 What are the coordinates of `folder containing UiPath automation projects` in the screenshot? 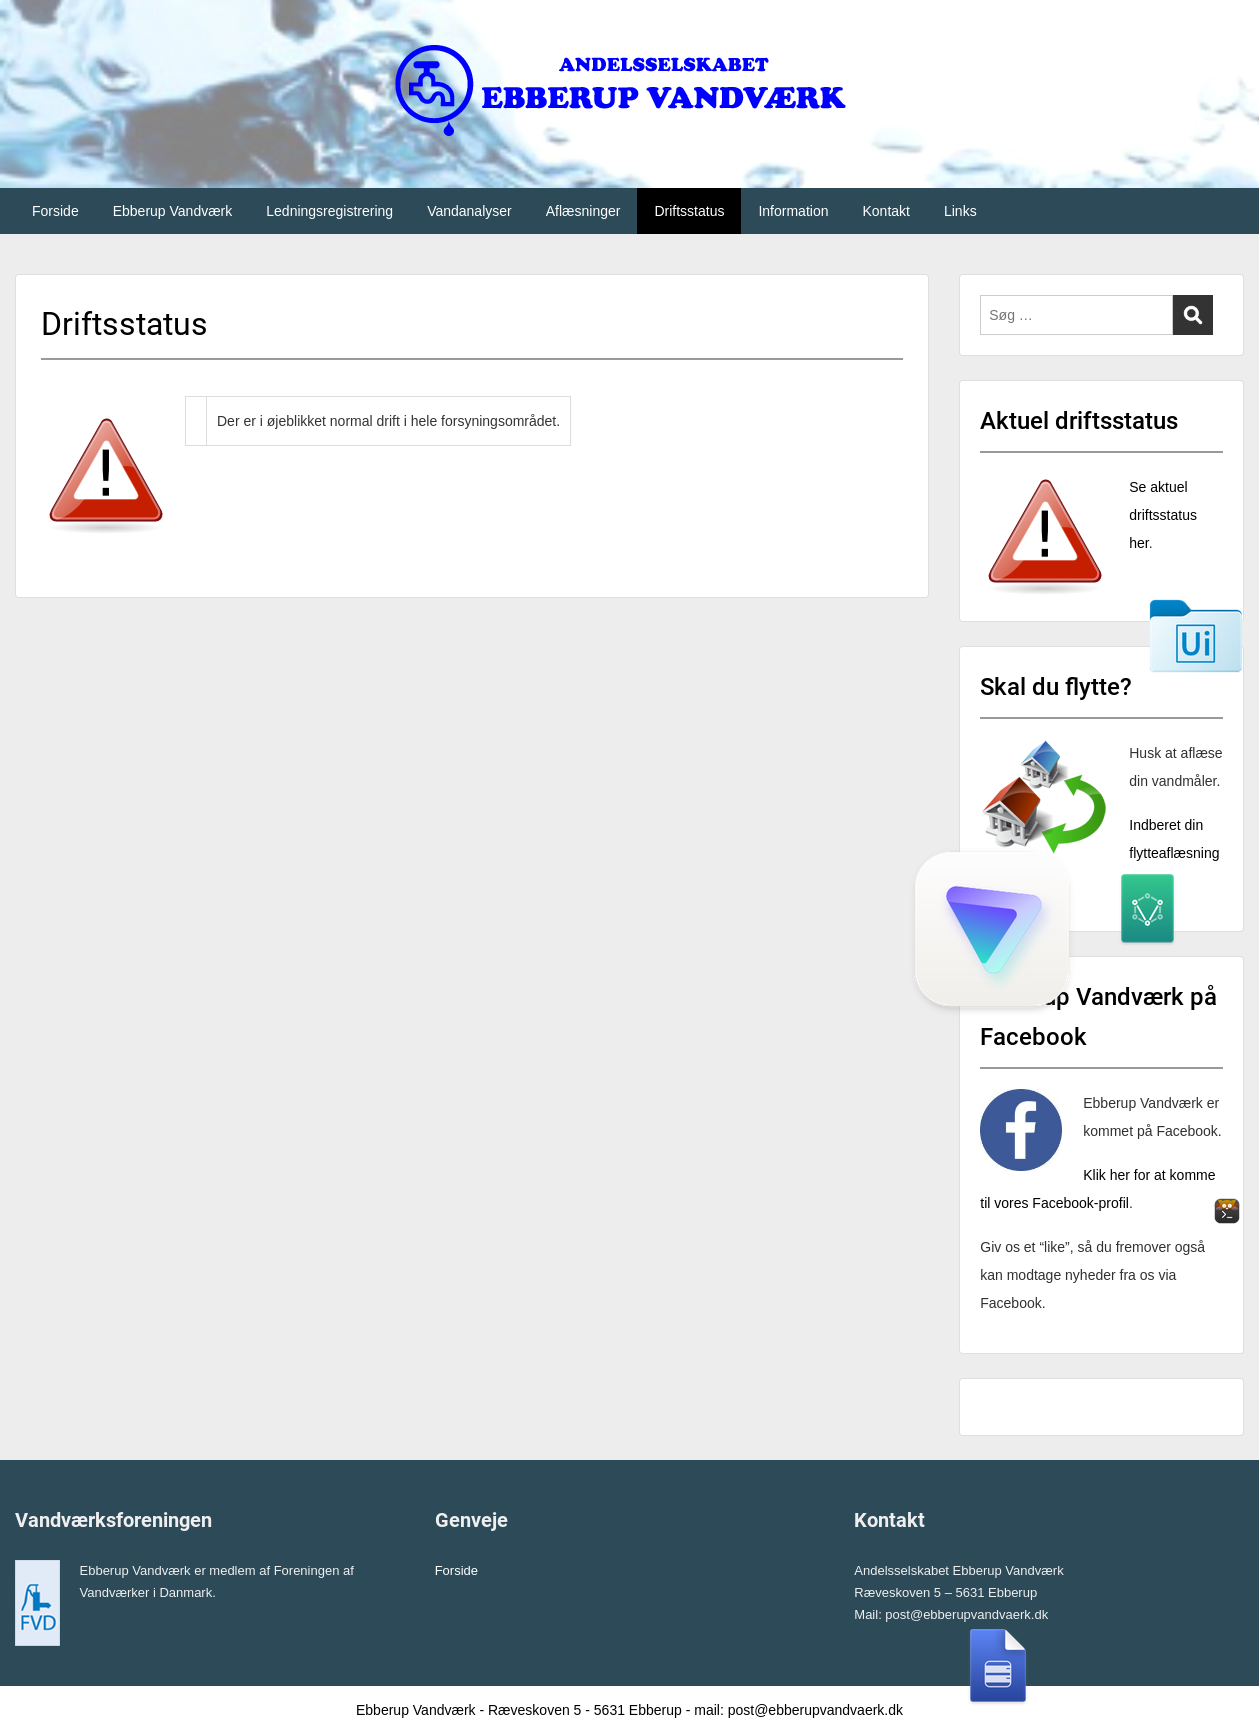 It's located at (1195, 638).